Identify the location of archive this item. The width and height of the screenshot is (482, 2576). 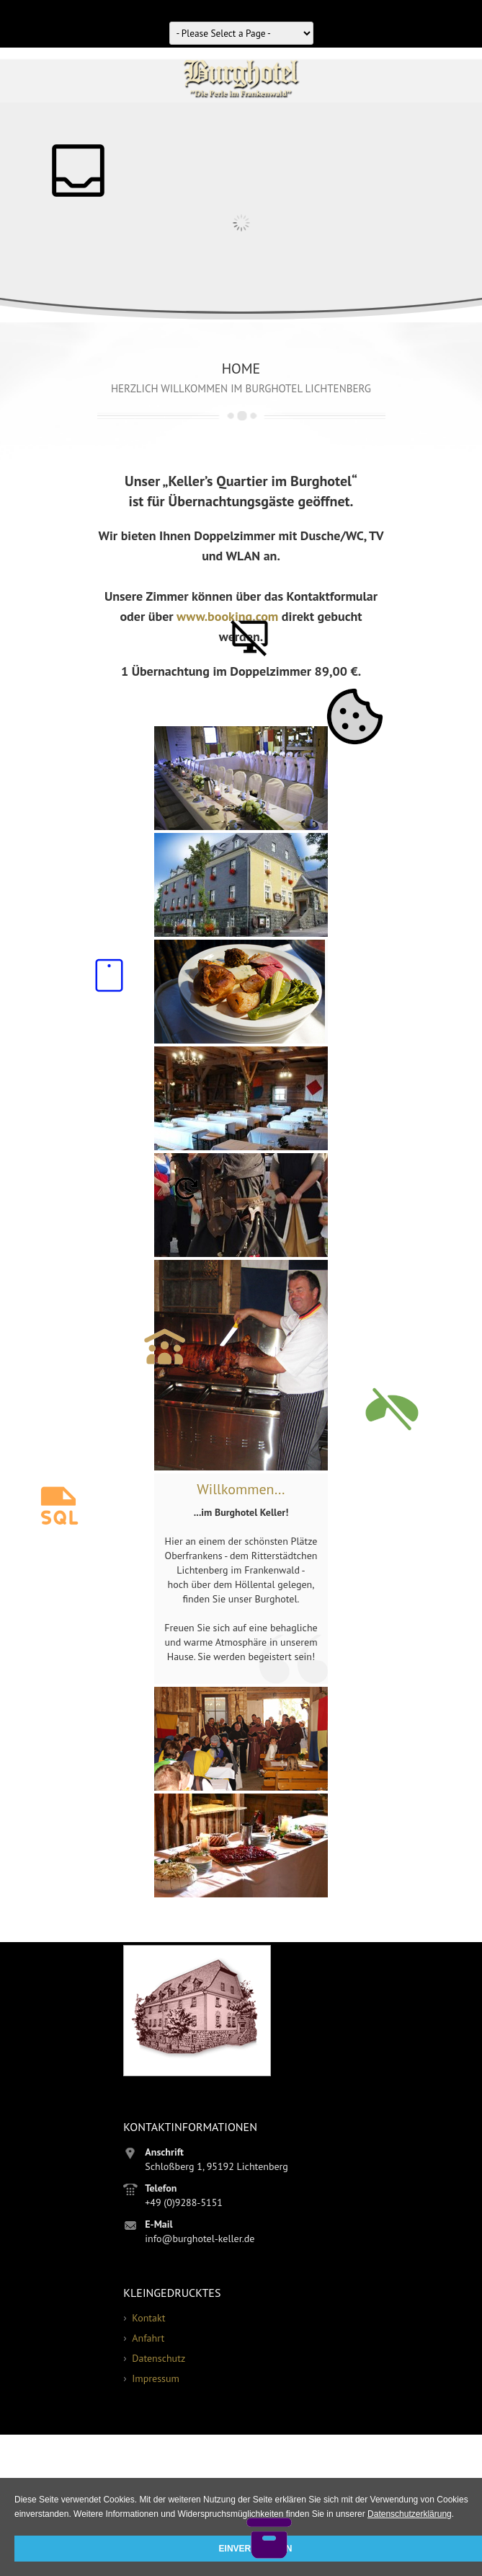
(269, 2538).